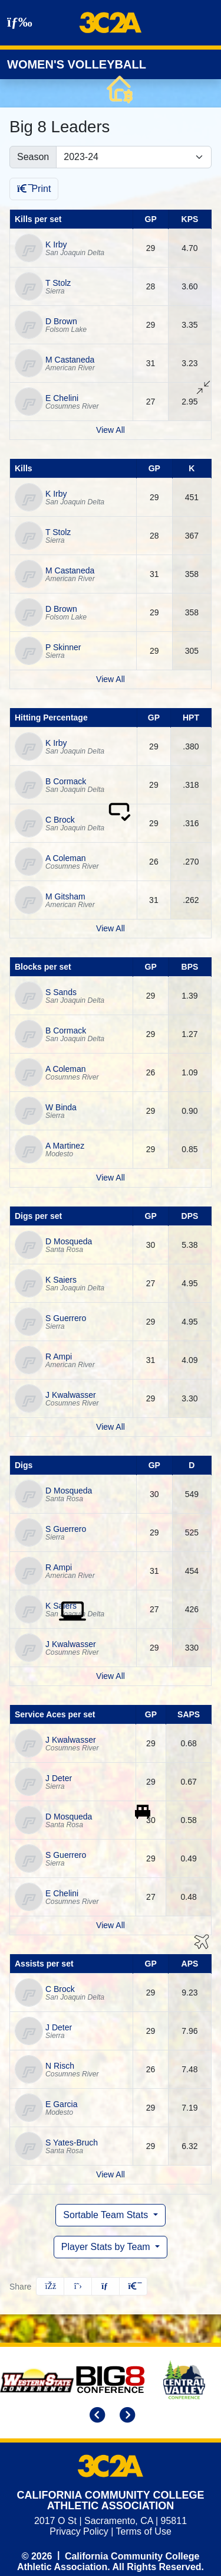 The width and height of the screenshot is (221, 2576). What do you see at coordinates (72, 1612) in the screenshot?
I see `access windows laptop settings` at bounding box center [72, 1612].